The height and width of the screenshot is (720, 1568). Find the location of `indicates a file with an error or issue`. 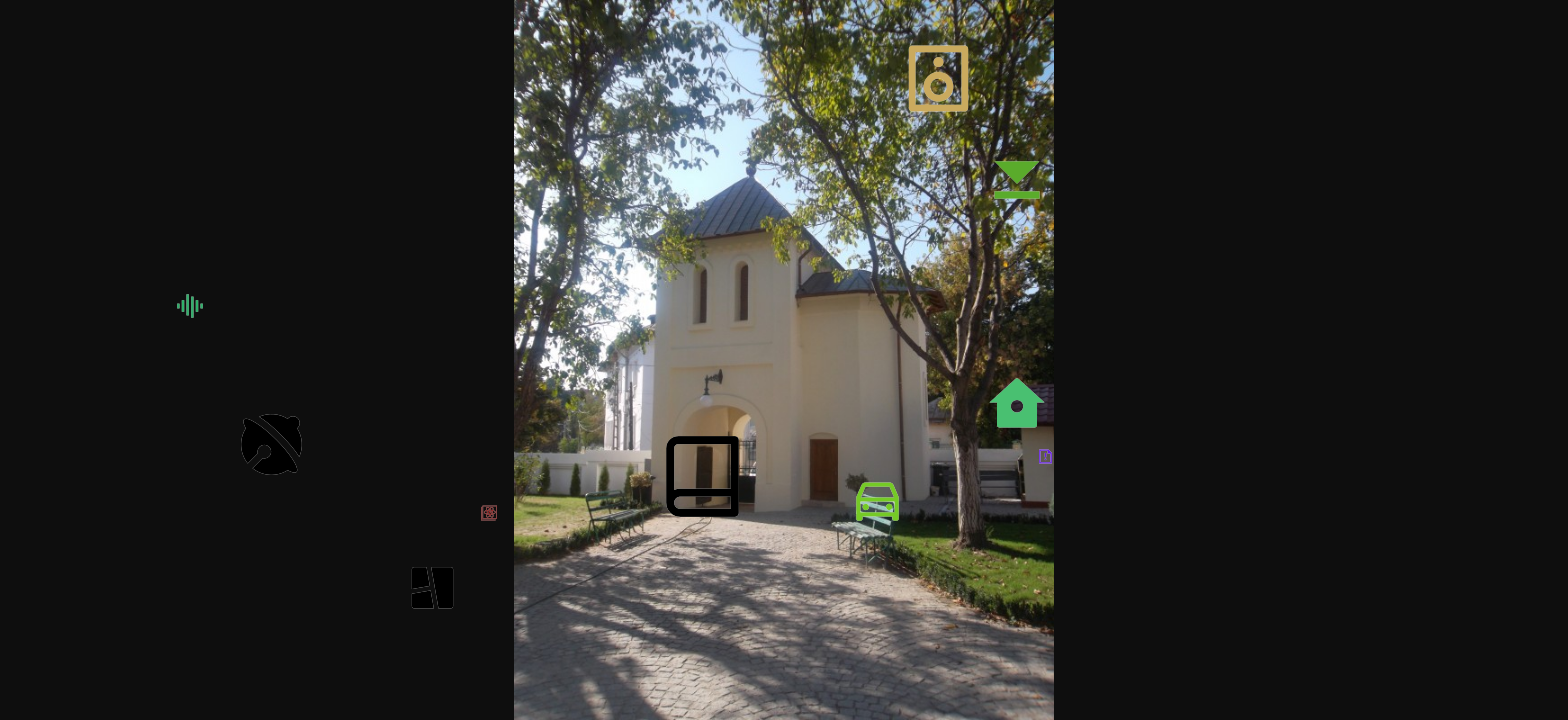

indicates a file with an error or issue is located at coordinates (1045, 456).